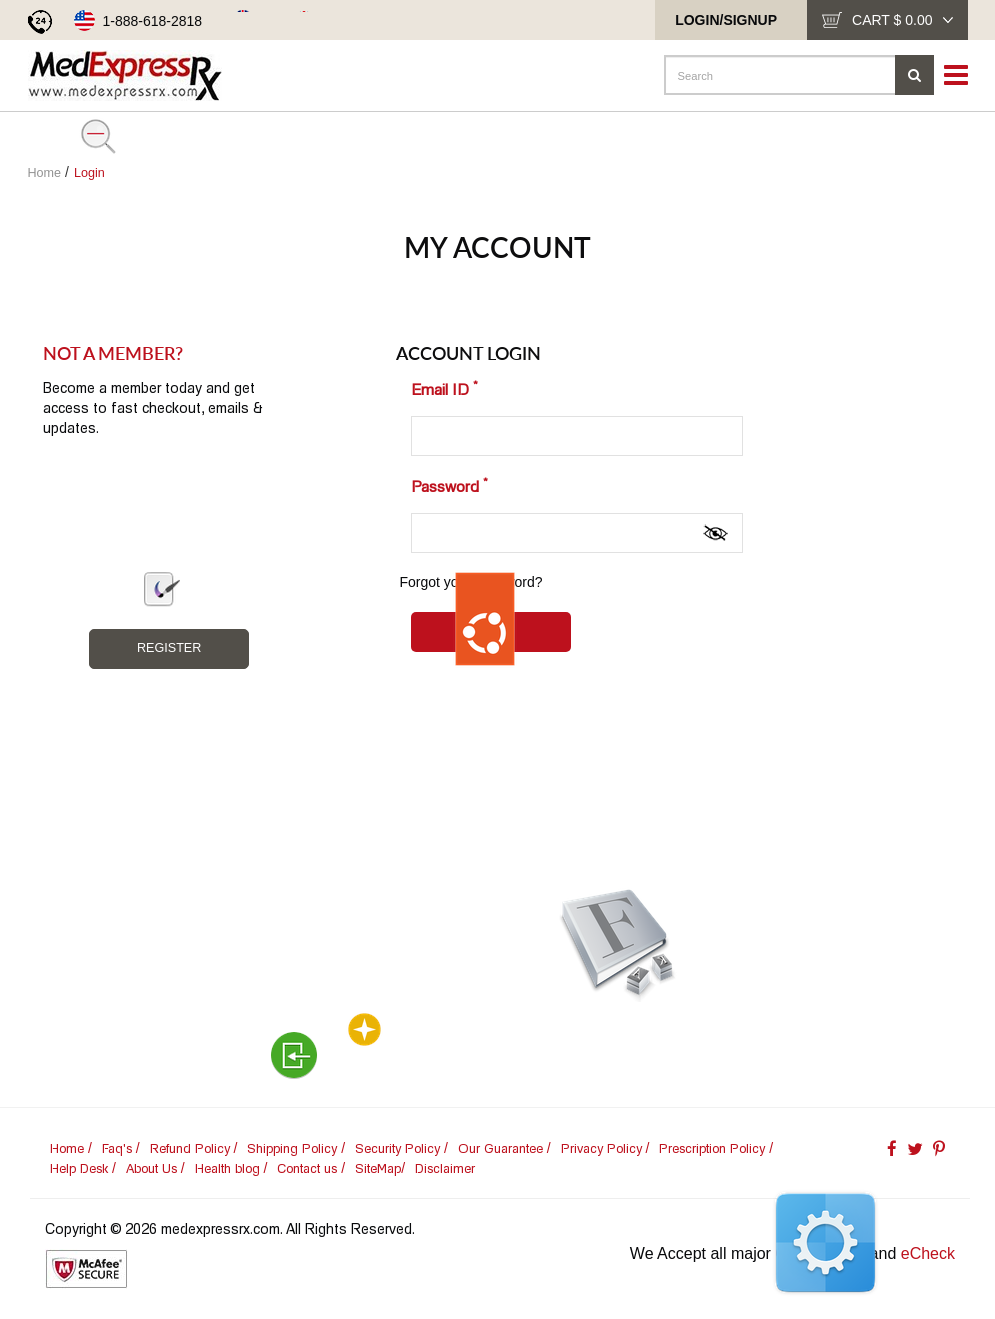 This screenshot has width=995, height=1319. What do you see at coordinates (825, 1242) in the screenshot?
I see `ms-dos or windows executable file` at bounding box center [825, 1242].